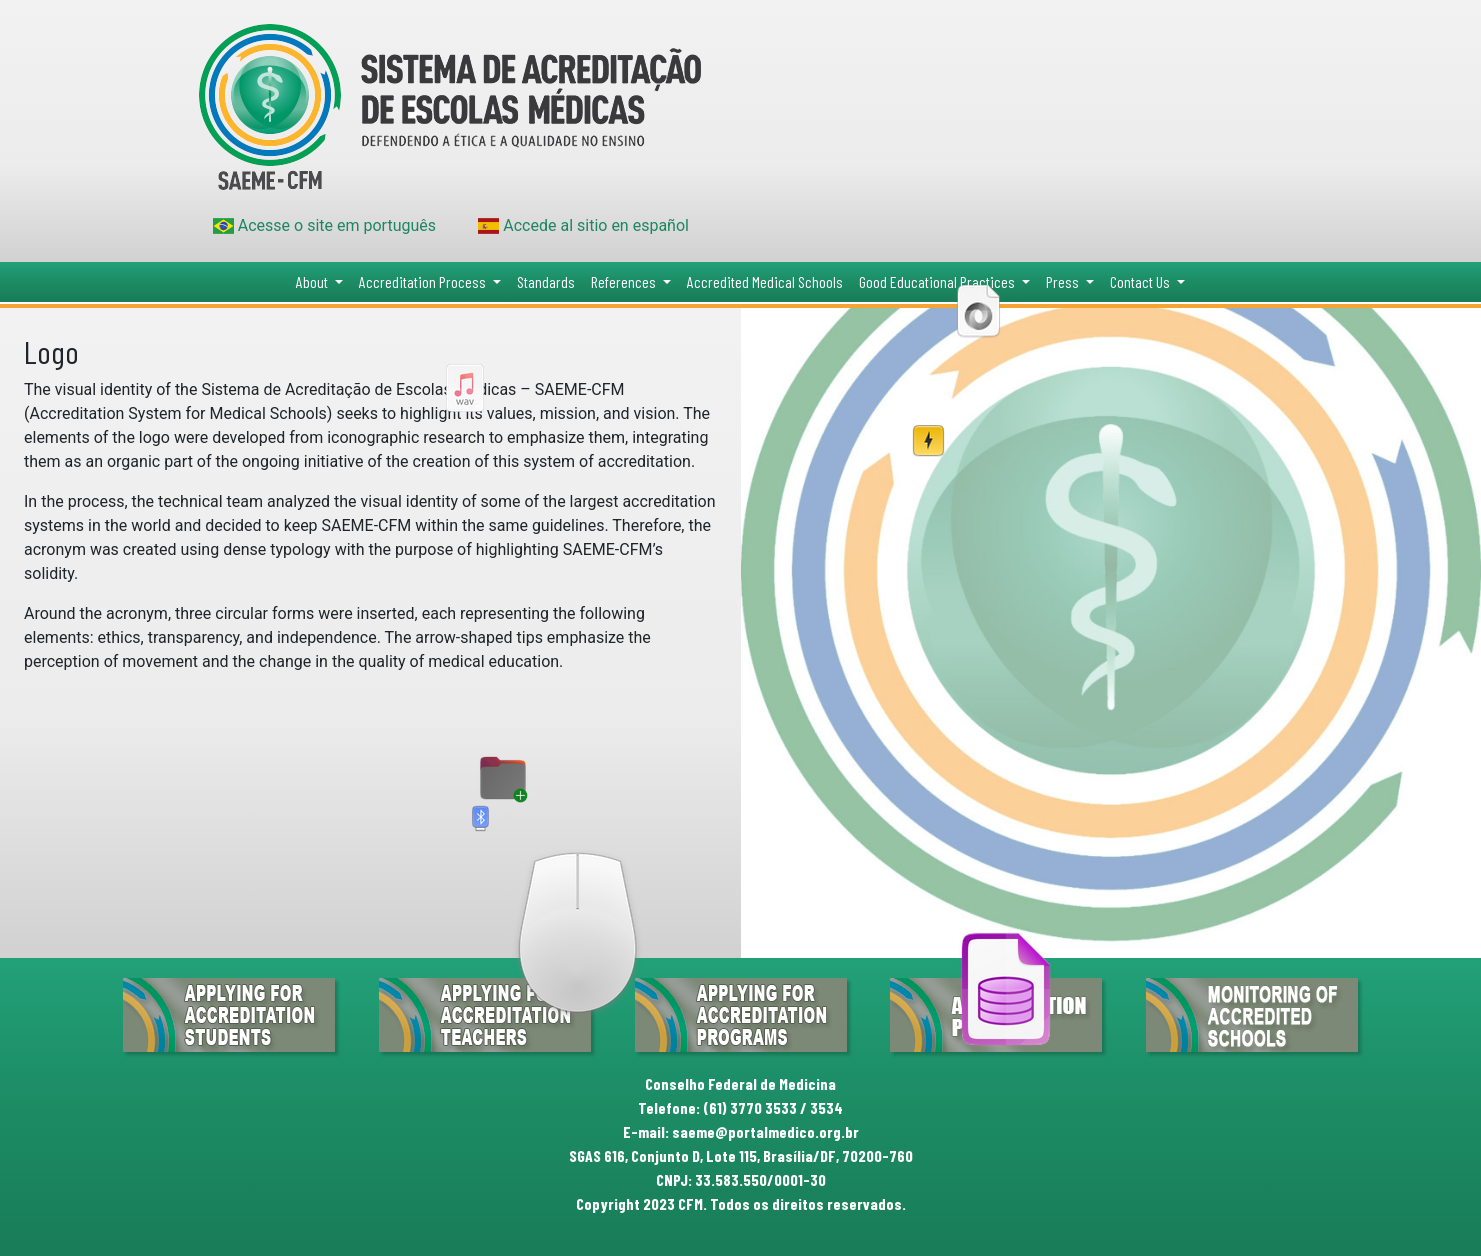  I want to click on create a new folder, so click(503, 778).